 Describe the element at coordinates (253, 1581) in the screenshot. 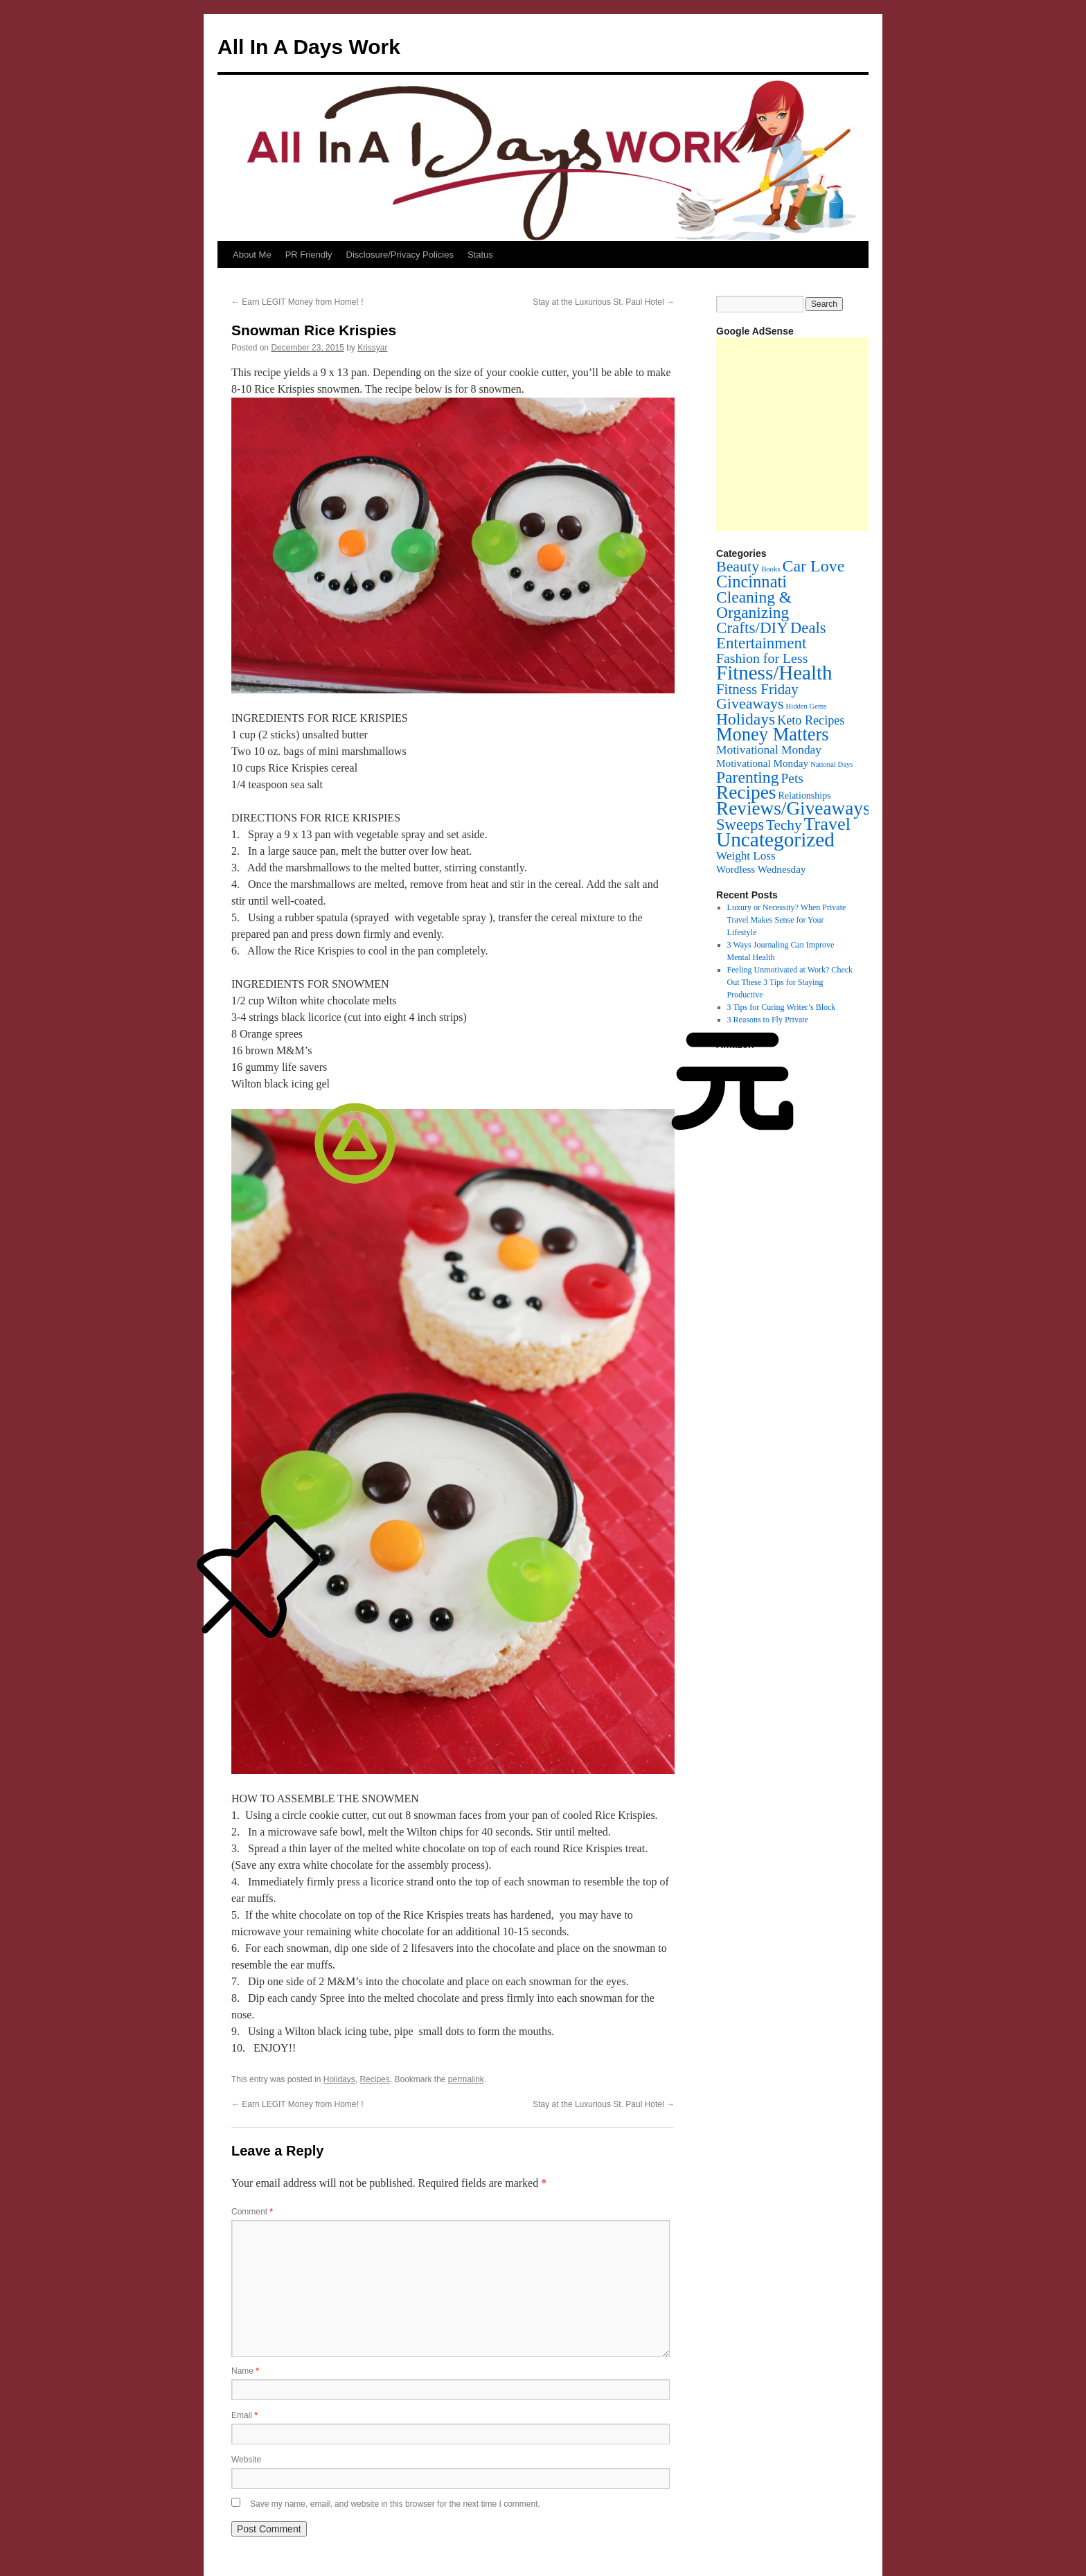

I see `pin an item to keep it visible` at that location.